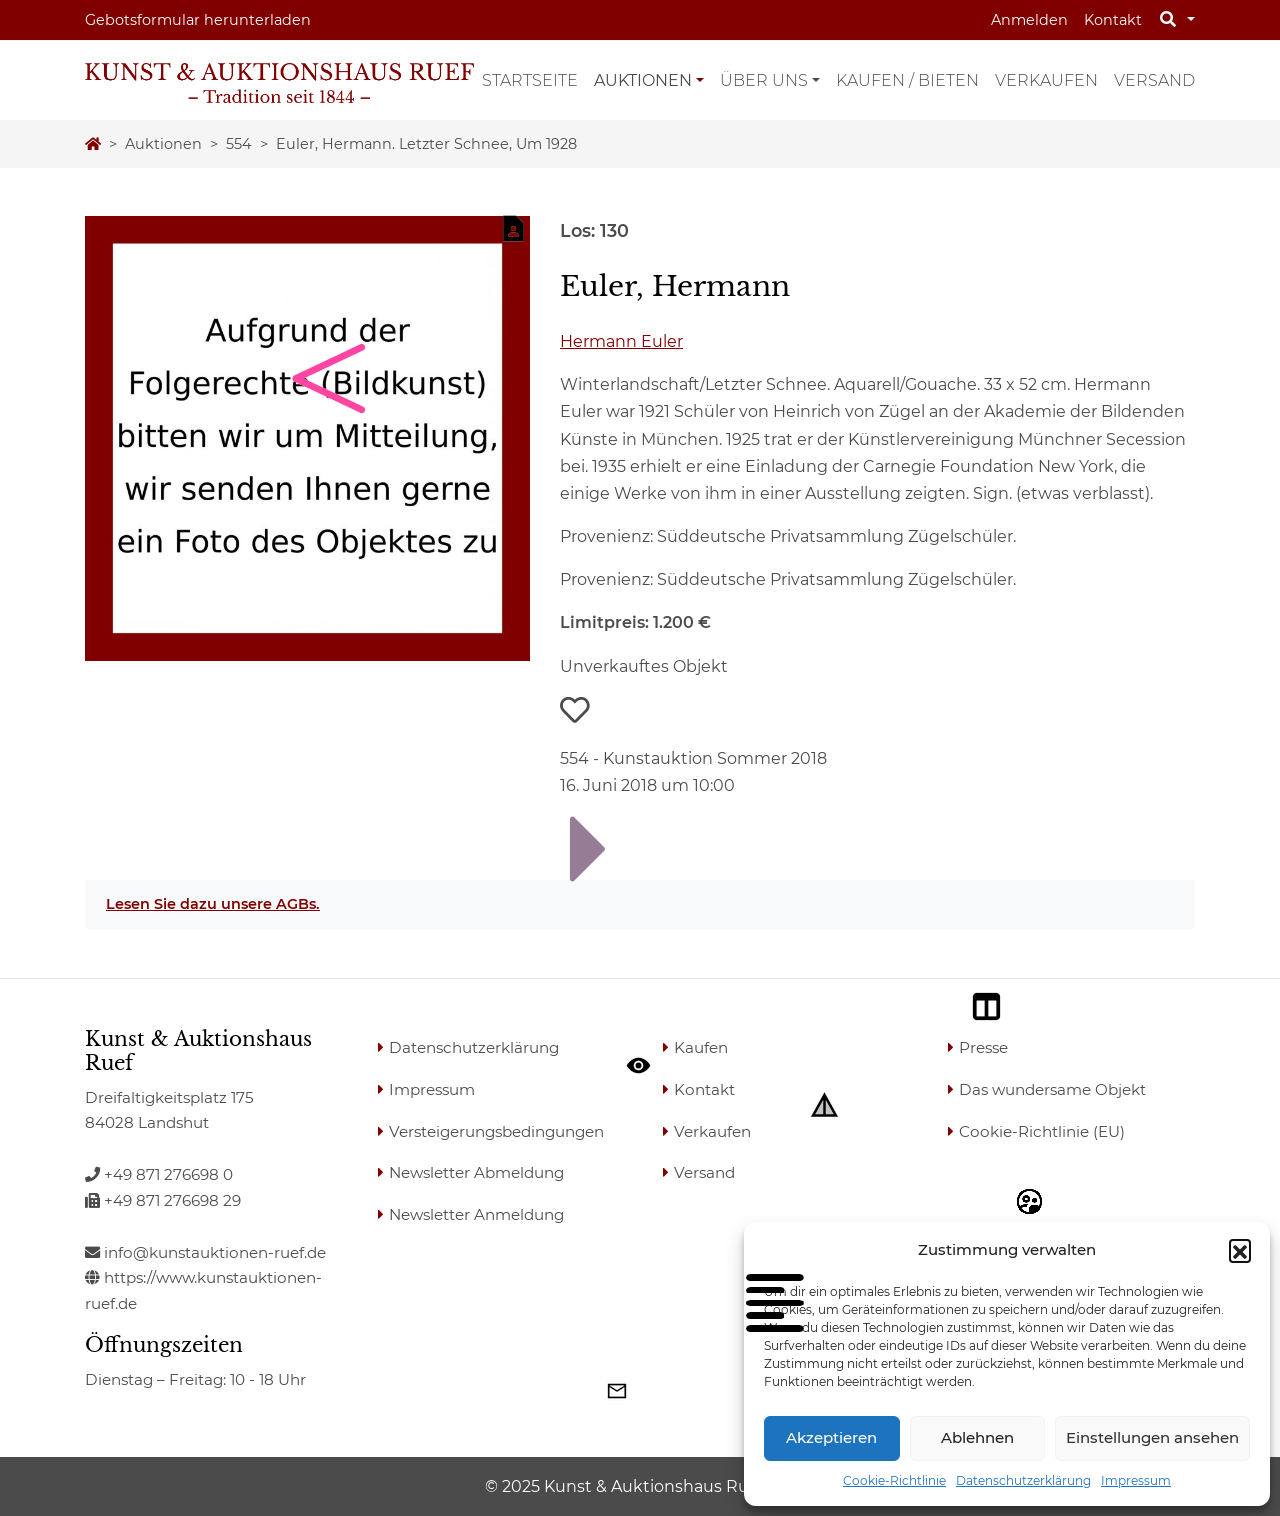 The image size is (1280, 1516). I want to click on navigate back to previous screen, so click(330, 378).